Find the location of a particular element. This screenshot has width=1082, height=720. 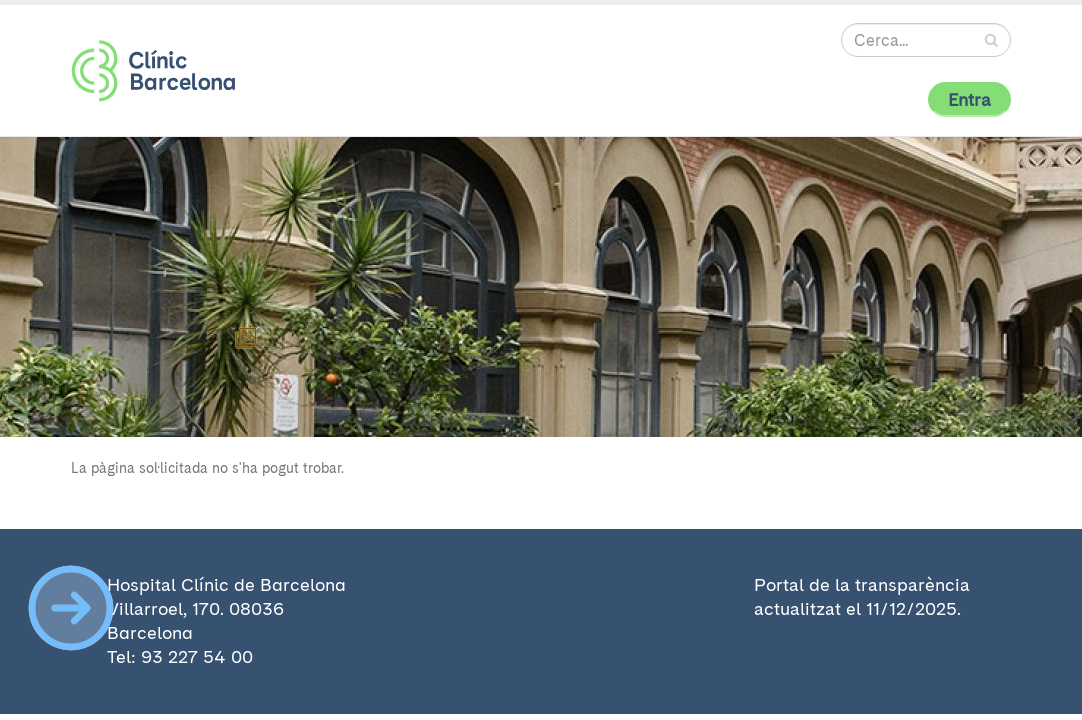

view photo gallery is located at coordinates (246, 338).